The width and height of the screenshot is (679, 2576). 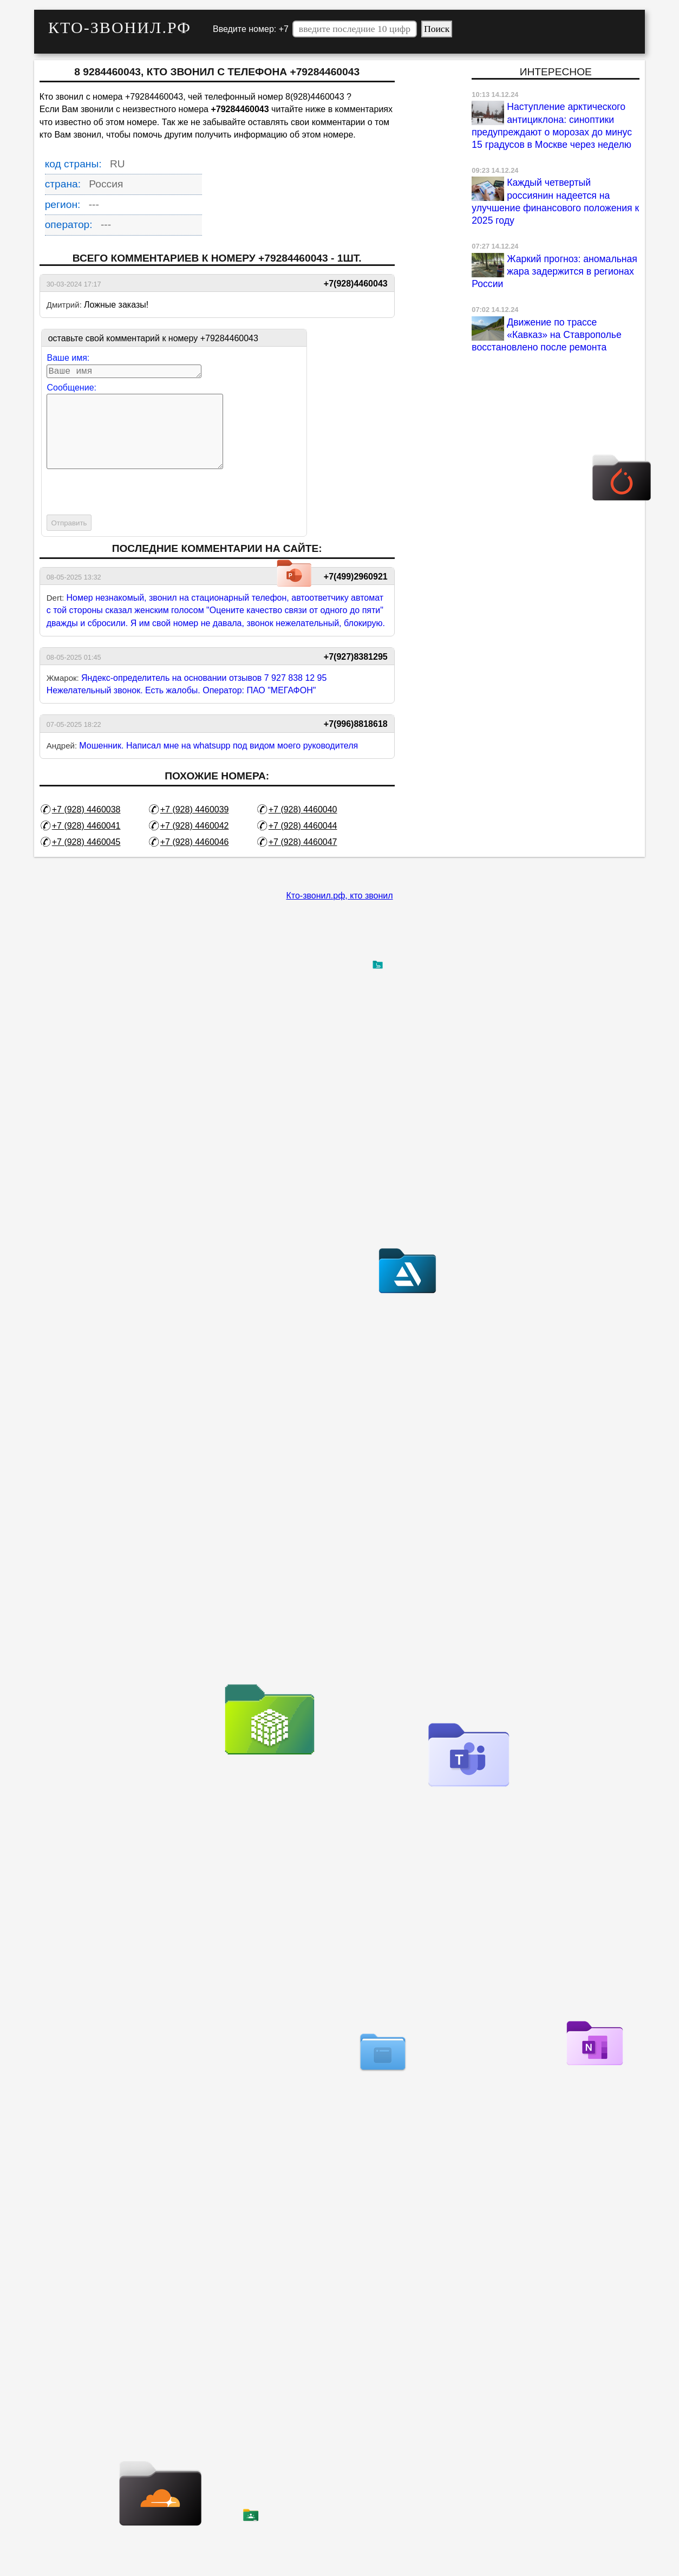 What do you see at coordinates (468, 1757) in the screenshot?
I see `open microsoft teams files folder` at bounding box center [468, 1757].